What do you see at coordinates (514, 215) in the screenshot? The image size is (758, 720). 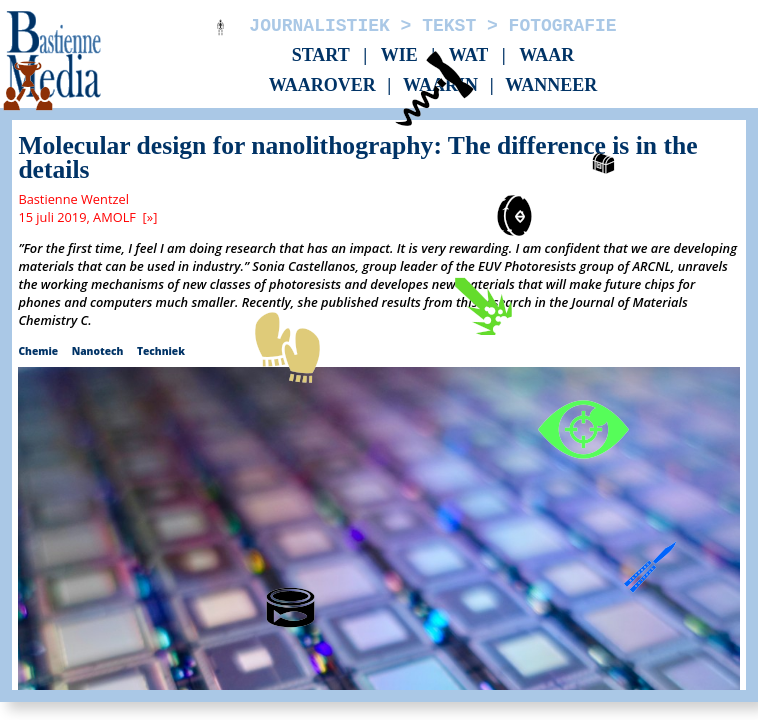 I see `ancient or prehistoric game element` at bounding box center [514, 215].